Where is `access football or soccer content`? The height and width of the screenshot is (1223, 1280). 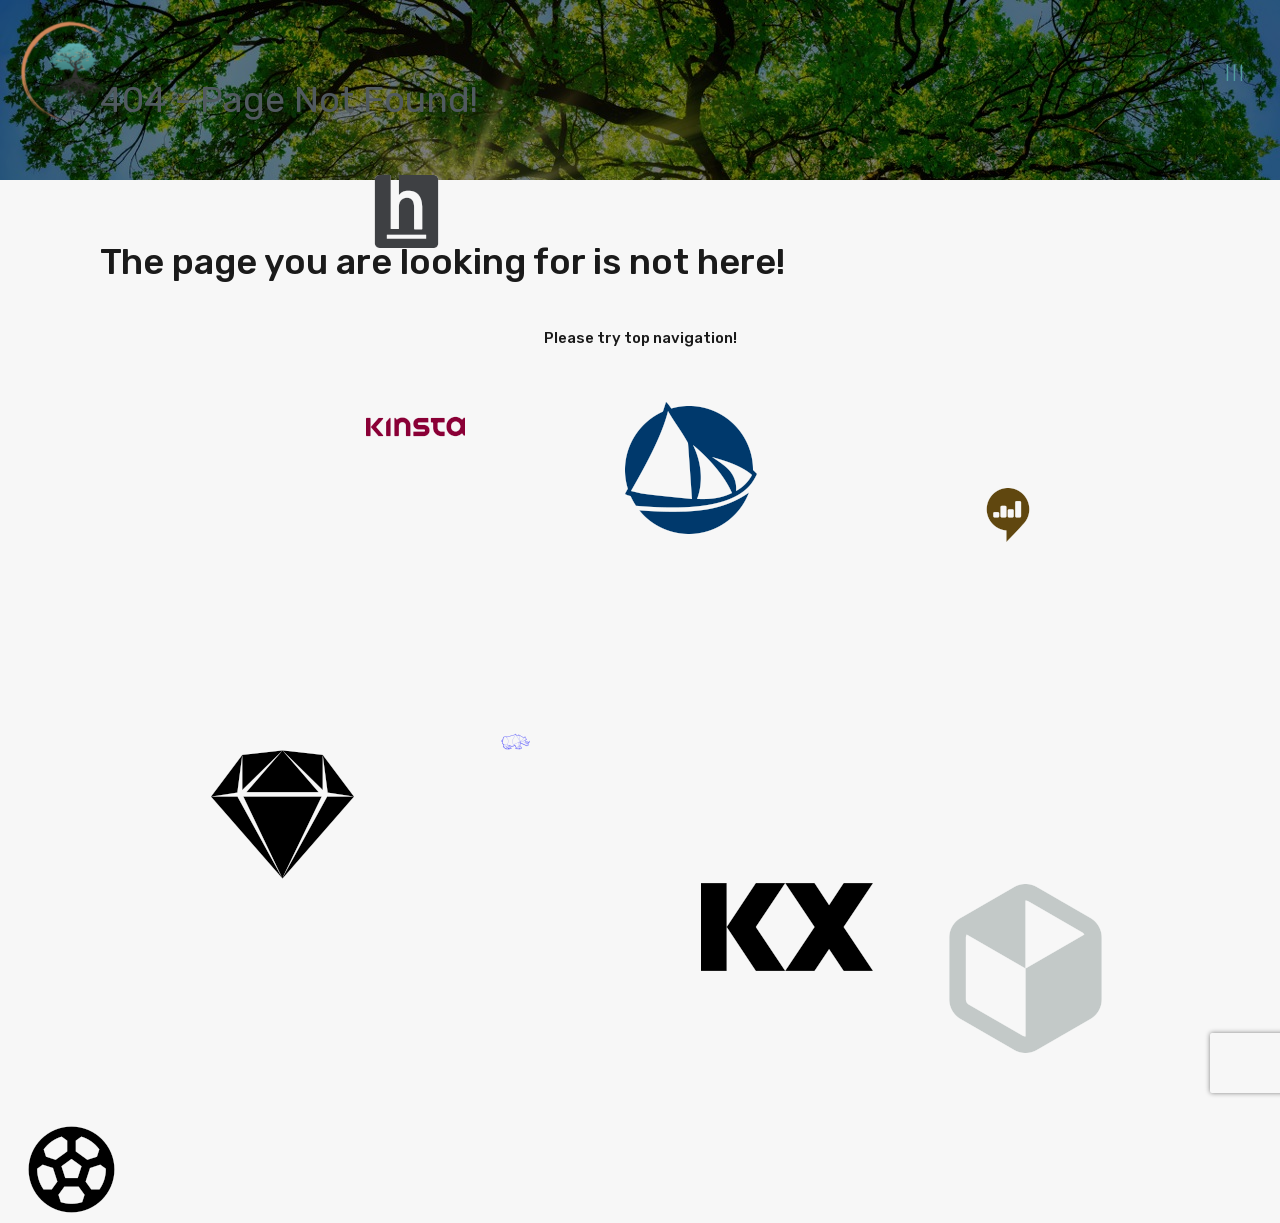 access football or soccer content is located at coordinates (71, 1169).